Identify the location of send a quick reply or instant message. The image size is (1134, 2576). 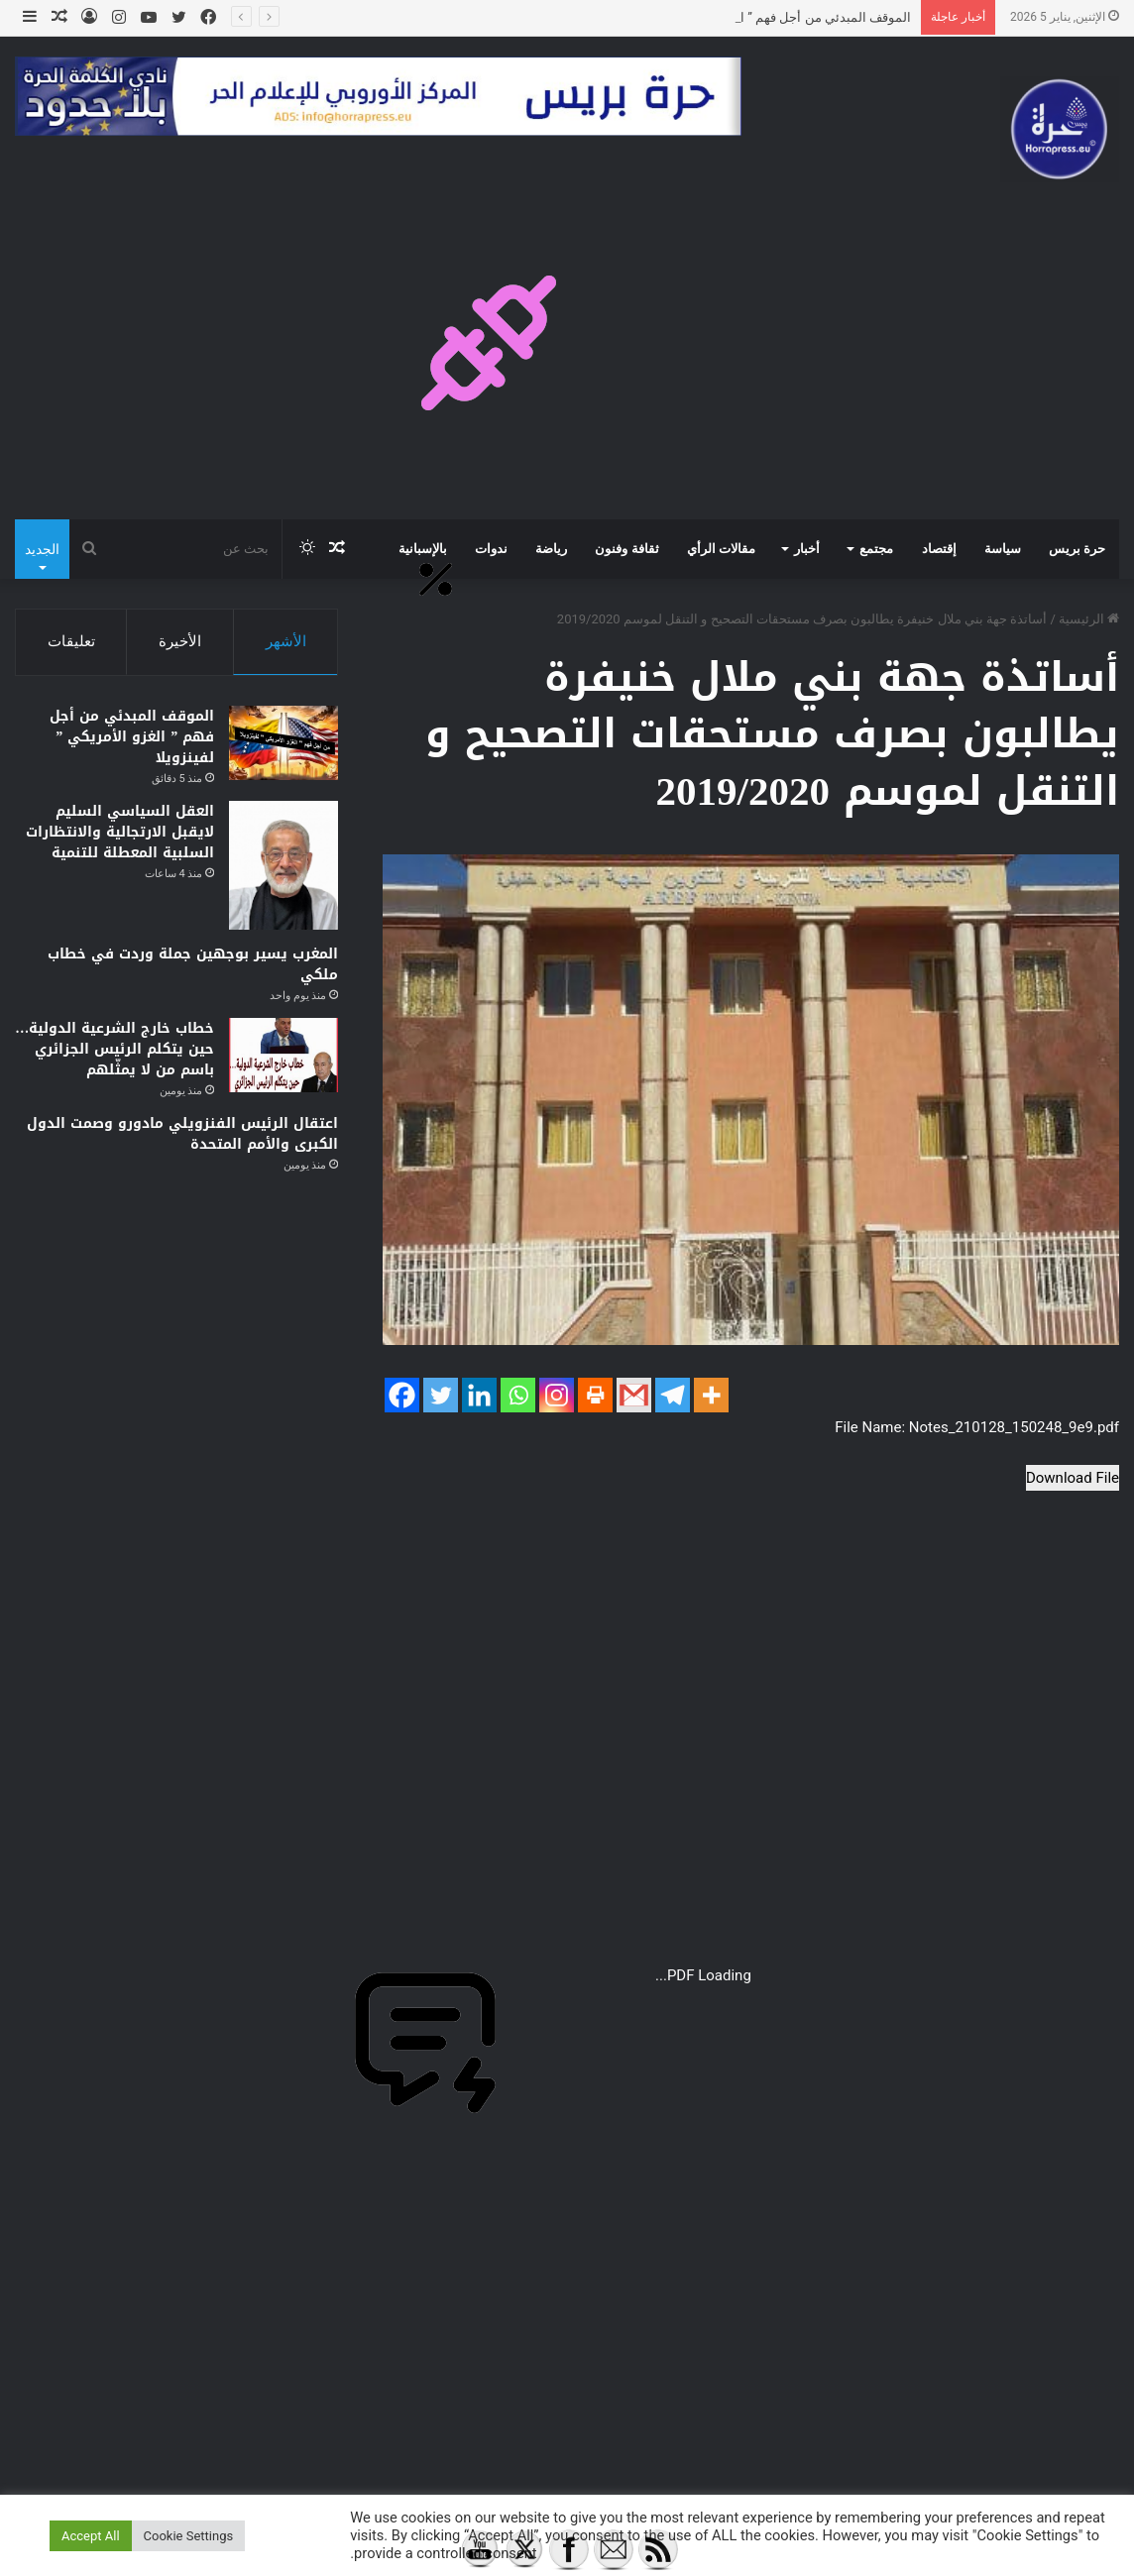
(425, 2036).